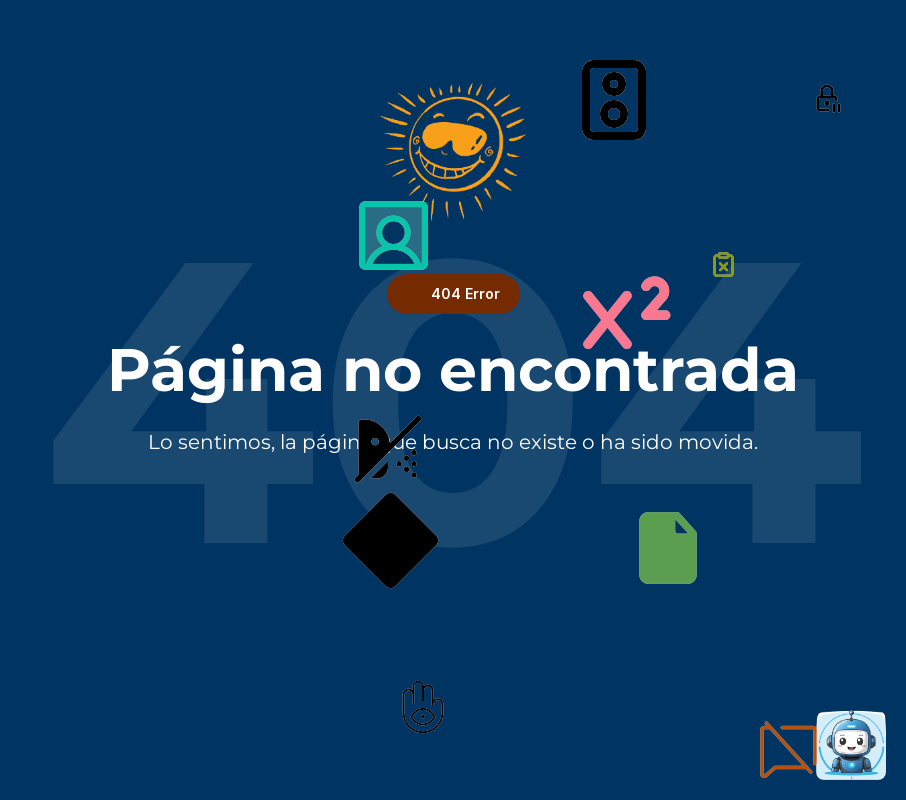 The image size is (906, 800). I want to click on apply superscript formatting to selected text, so click(622, 320).